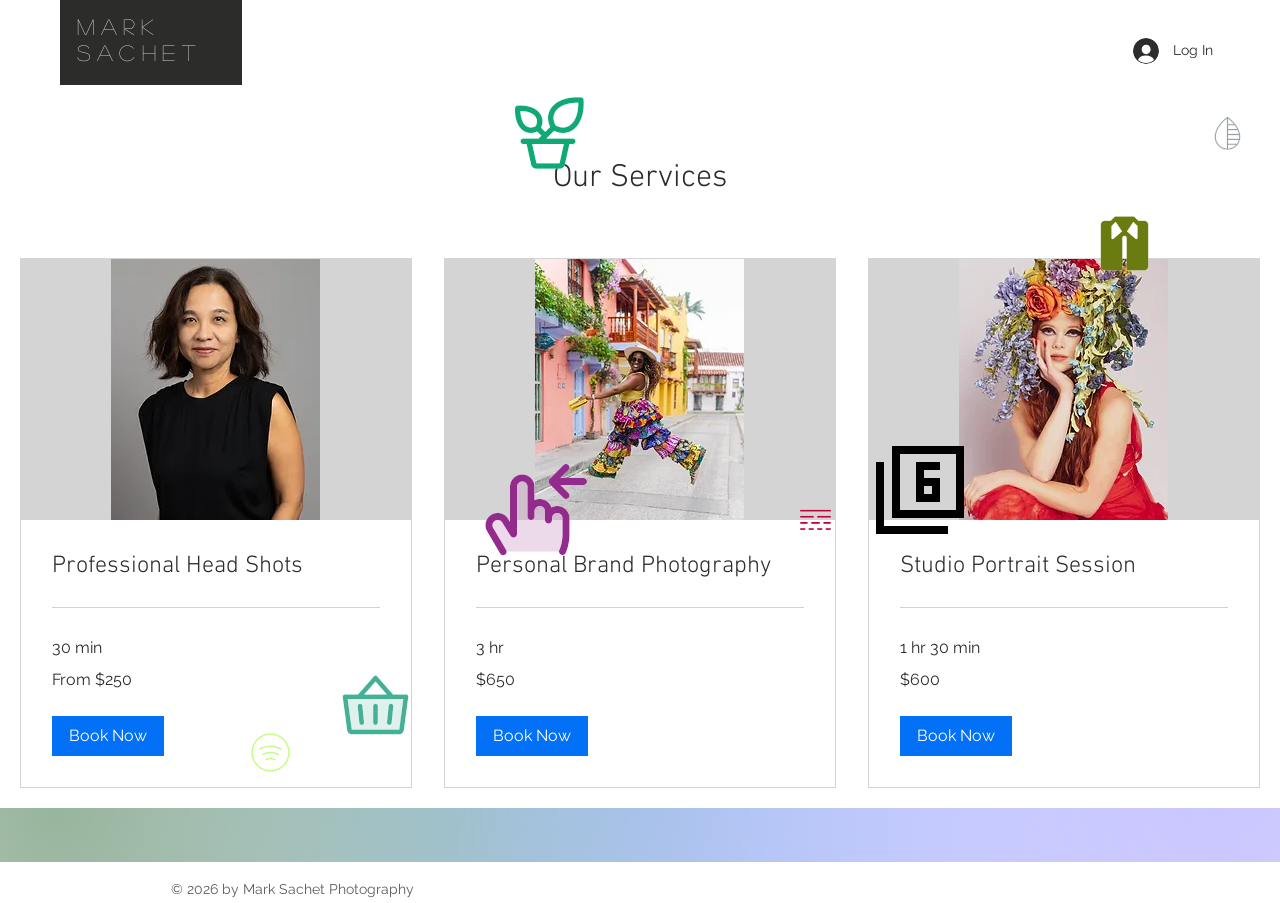 The height and width of the screenshot is (903, 1280). Describe the element at coordinates (1124, 244) in the screenshot. I see `view clothing or apparel items` at that location.